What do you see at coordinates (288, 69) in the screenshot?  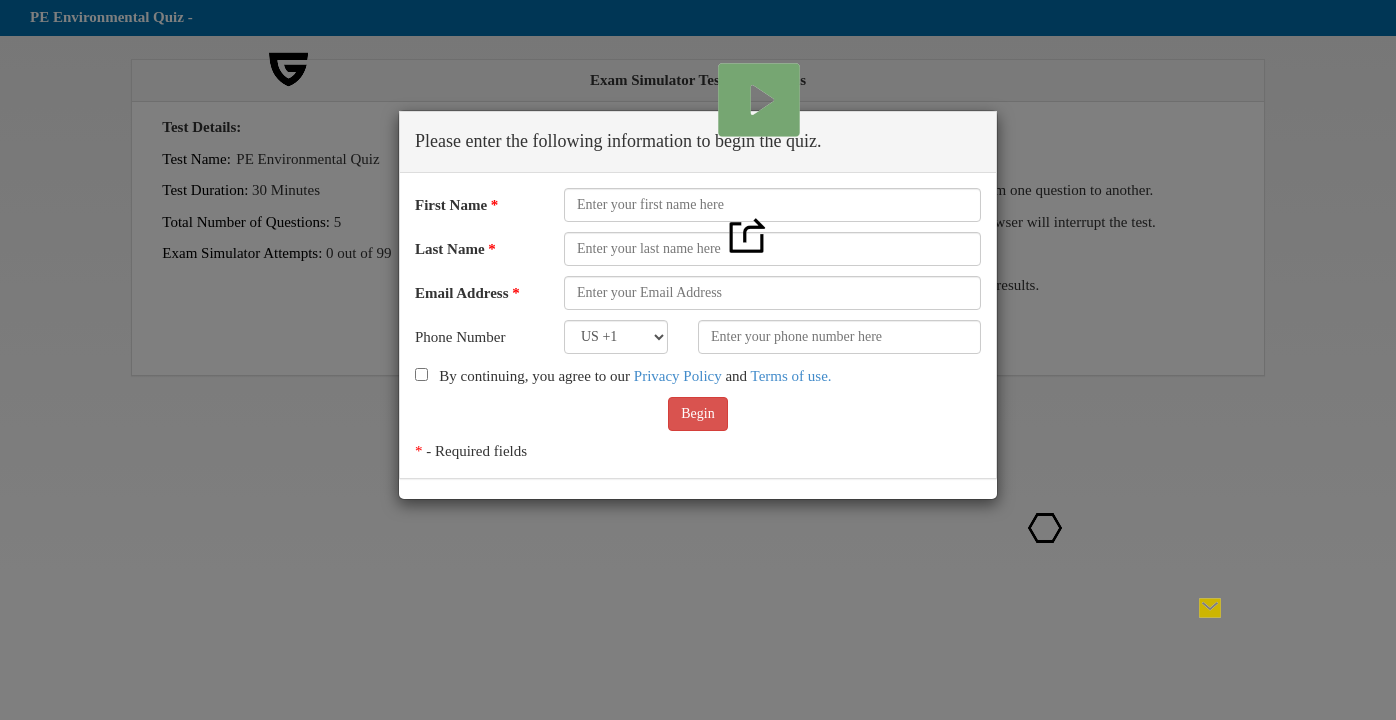 I see `open the Guilded app` at bounding box center [288, 69].